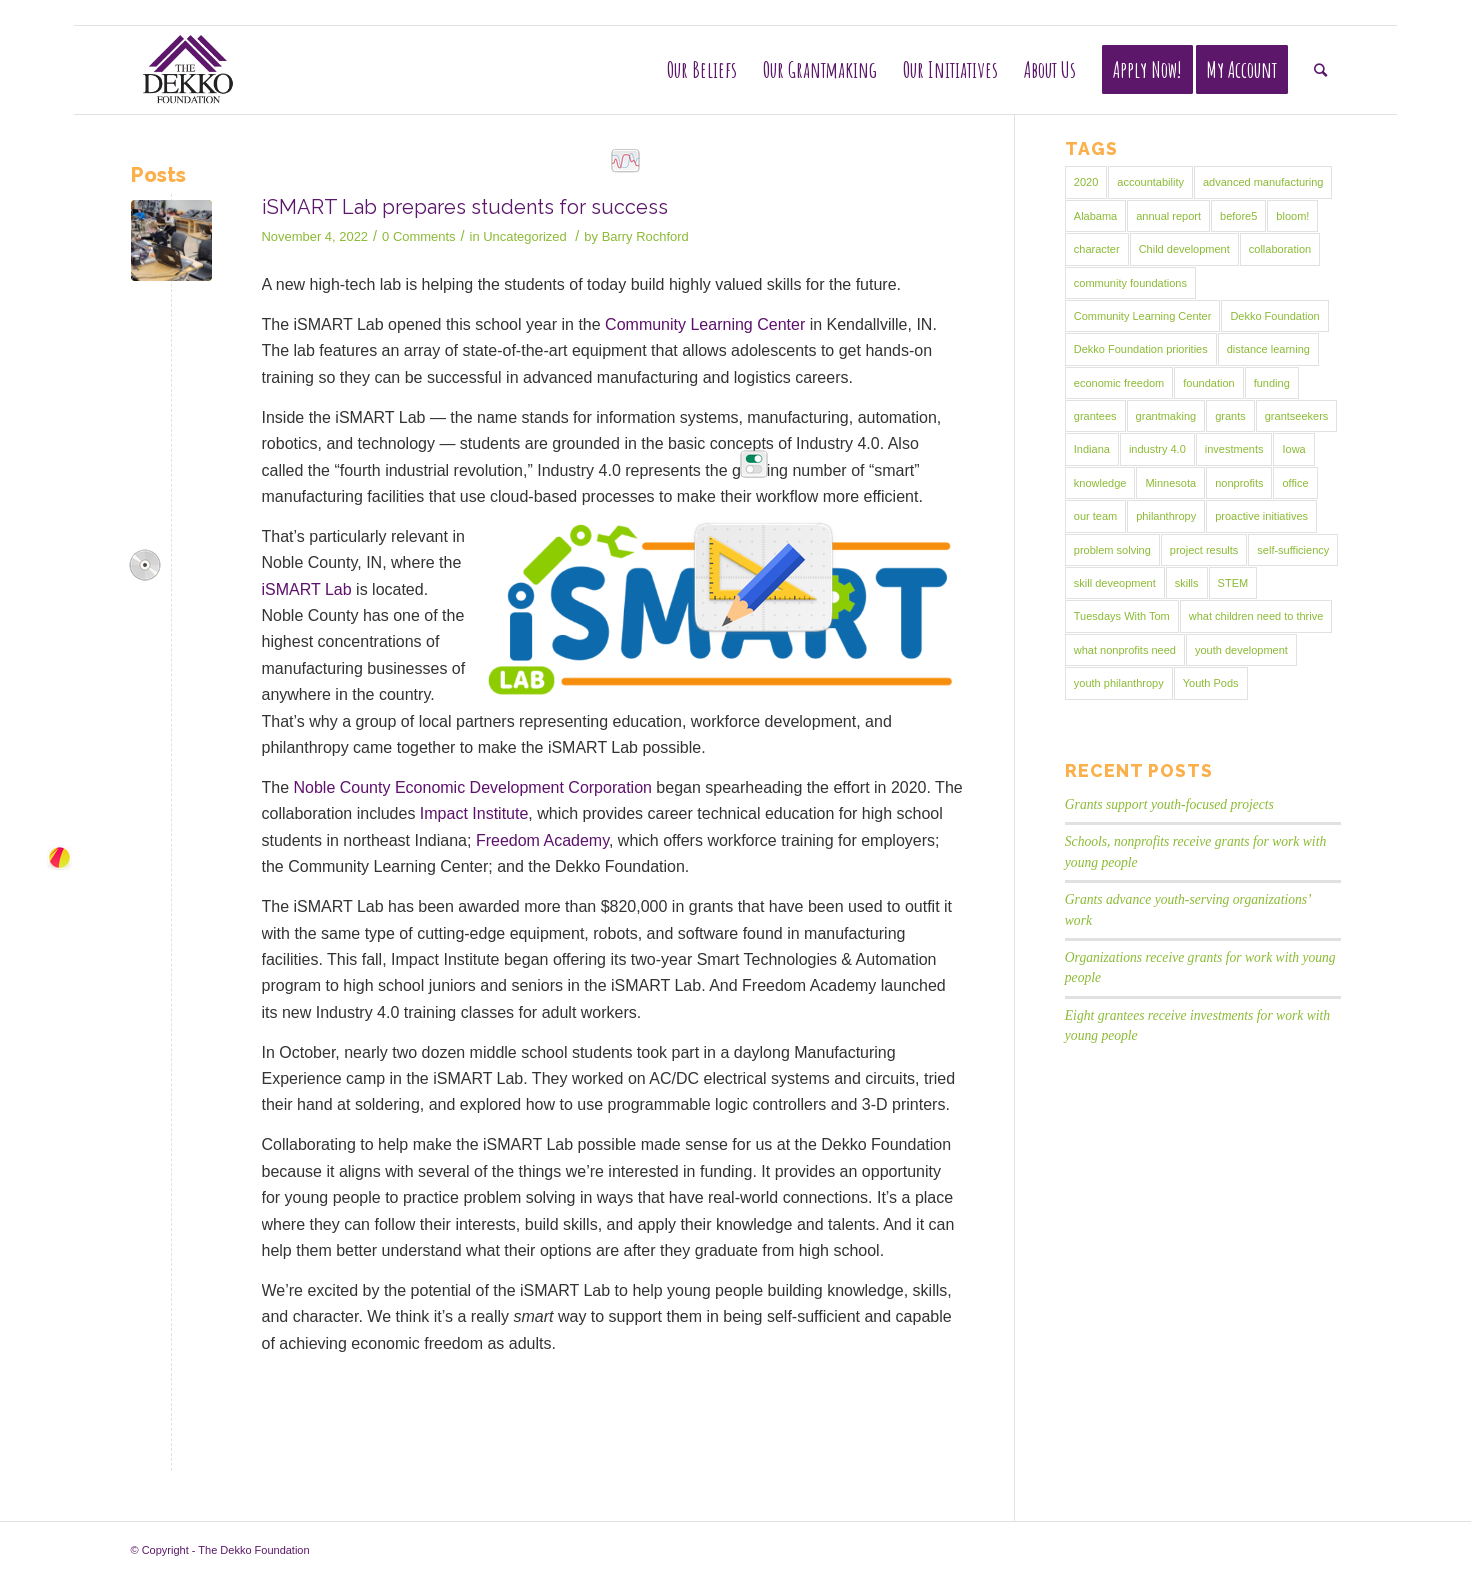 This screenshot has height=1578, width=1471. I want to click on view battery and power usage statistics, so click(625, 160).